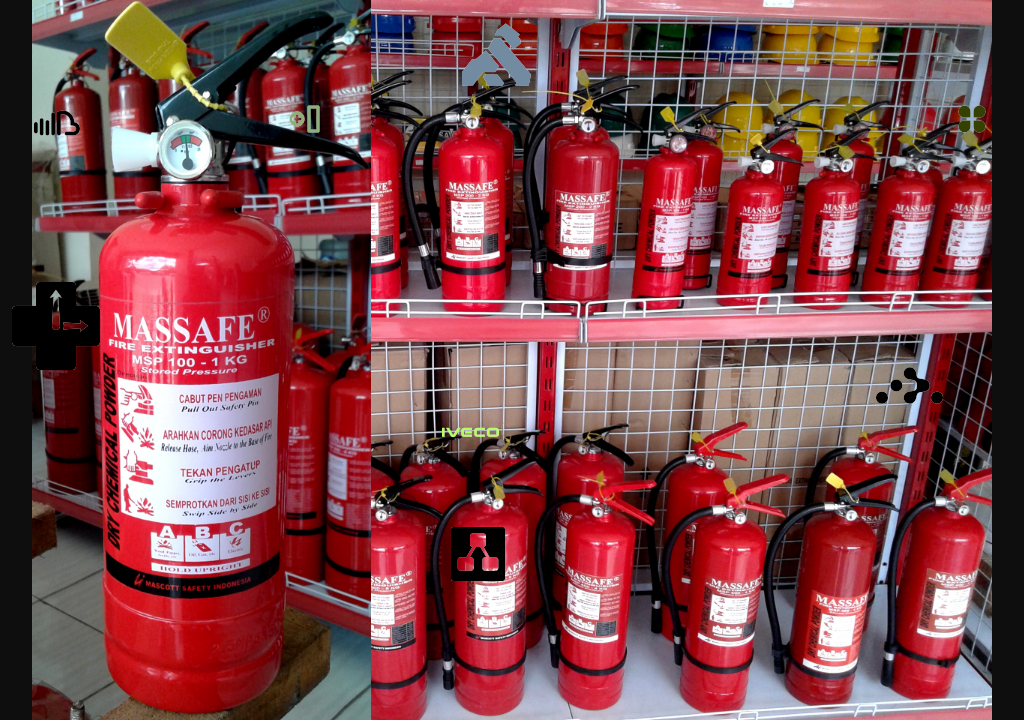 The width and height of the screenshot is (1024, 720). Describe the element at coordinates (57, 122) in the screenshot. I see `open soundcloud app` at that location.